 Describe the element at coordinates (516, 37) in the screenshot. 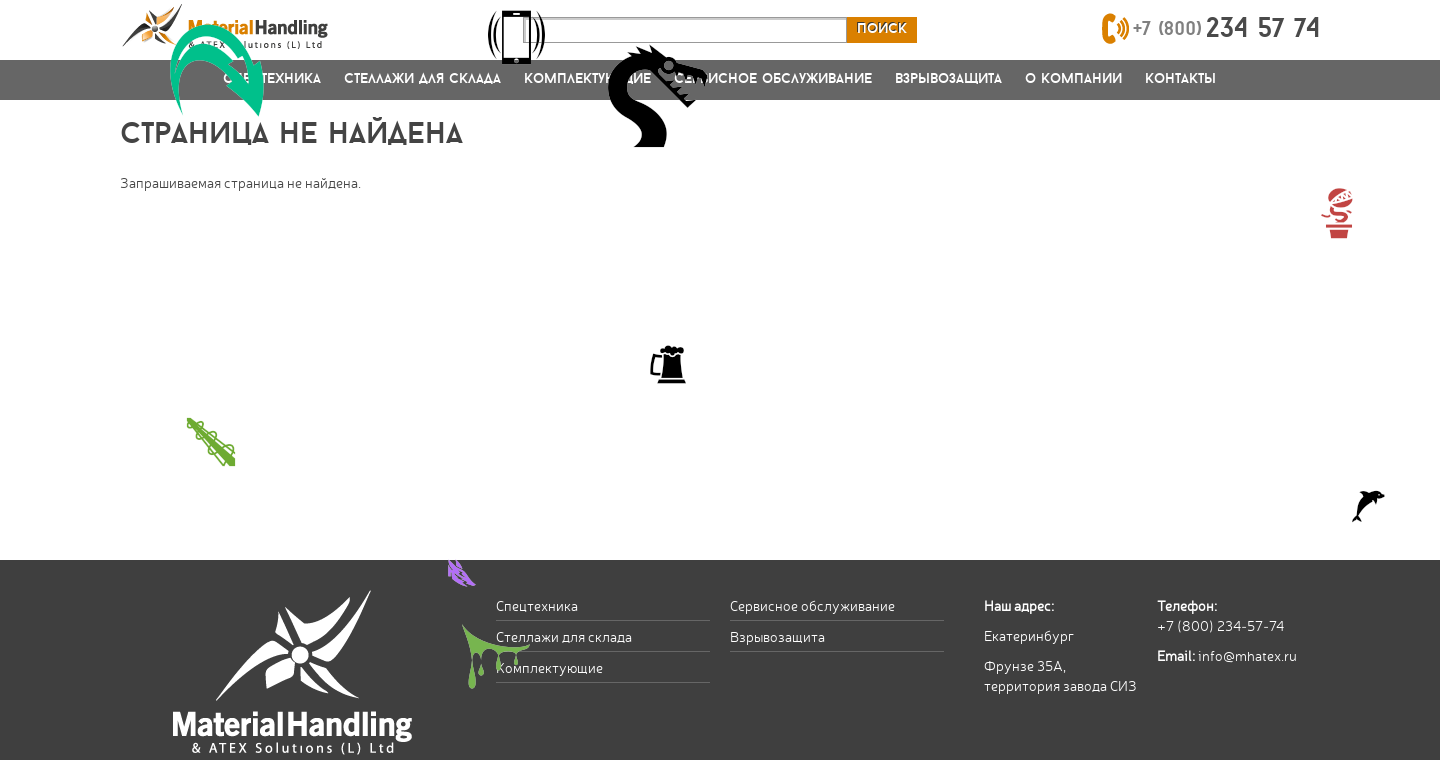

I see `incoming call or notification alert` at that location.